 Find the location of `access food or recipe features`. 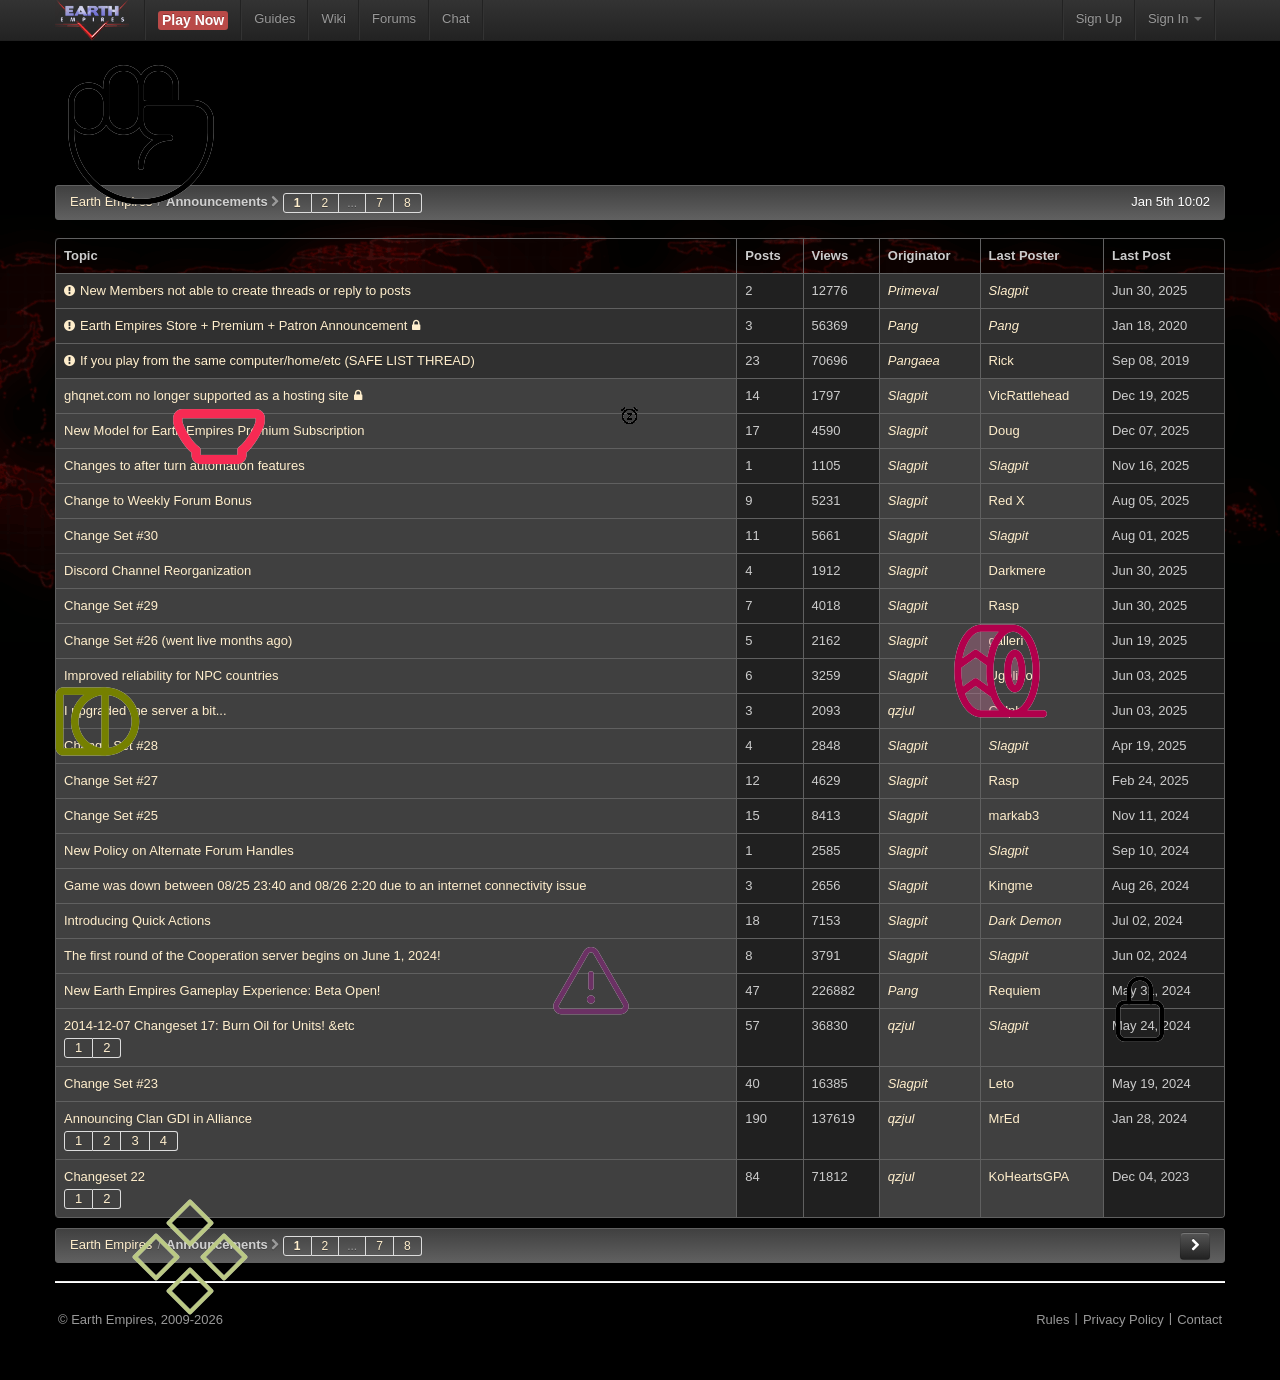

access food or recipe features is located at coordinates (219, 432).